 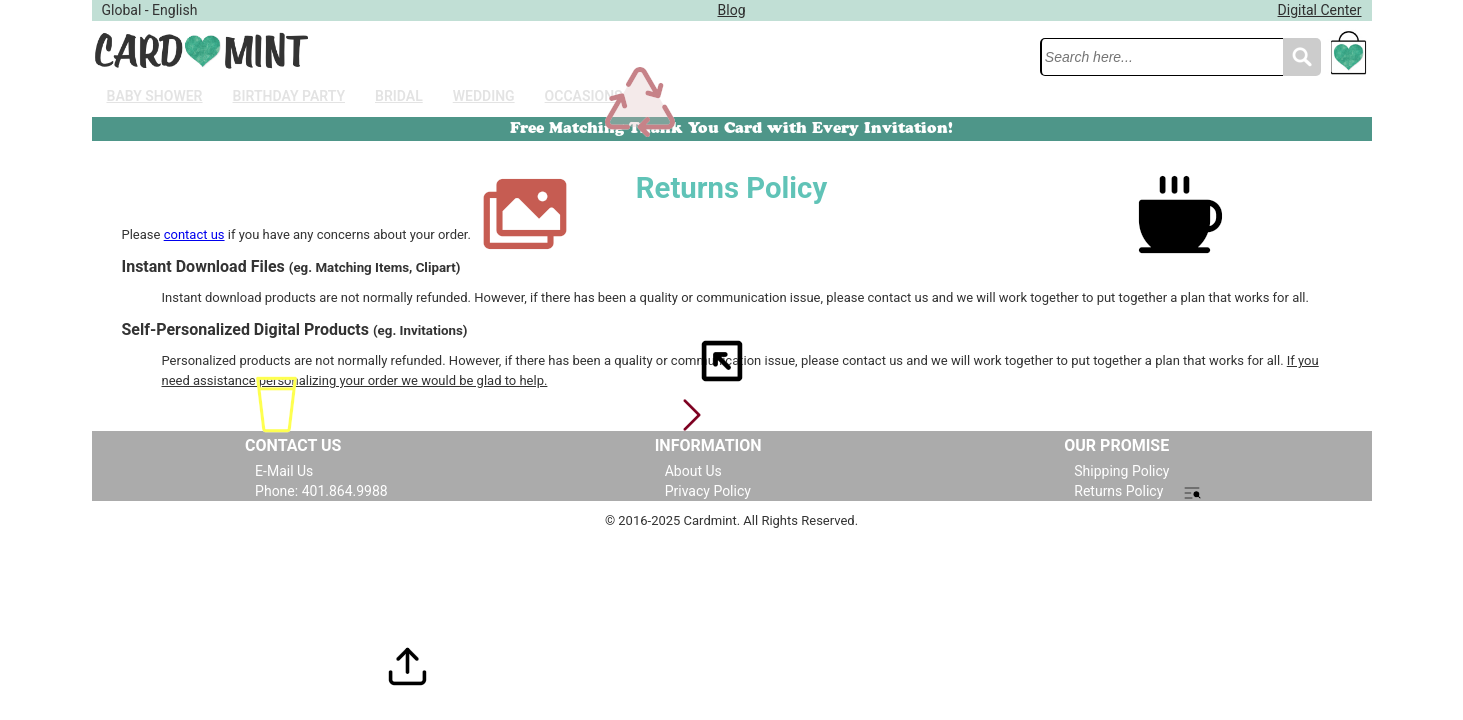 What do you see at coordinates (1177, 217) in the screenshot?
I see `find nearby coffee shops or cafés` at bounding box center [1177, 217].